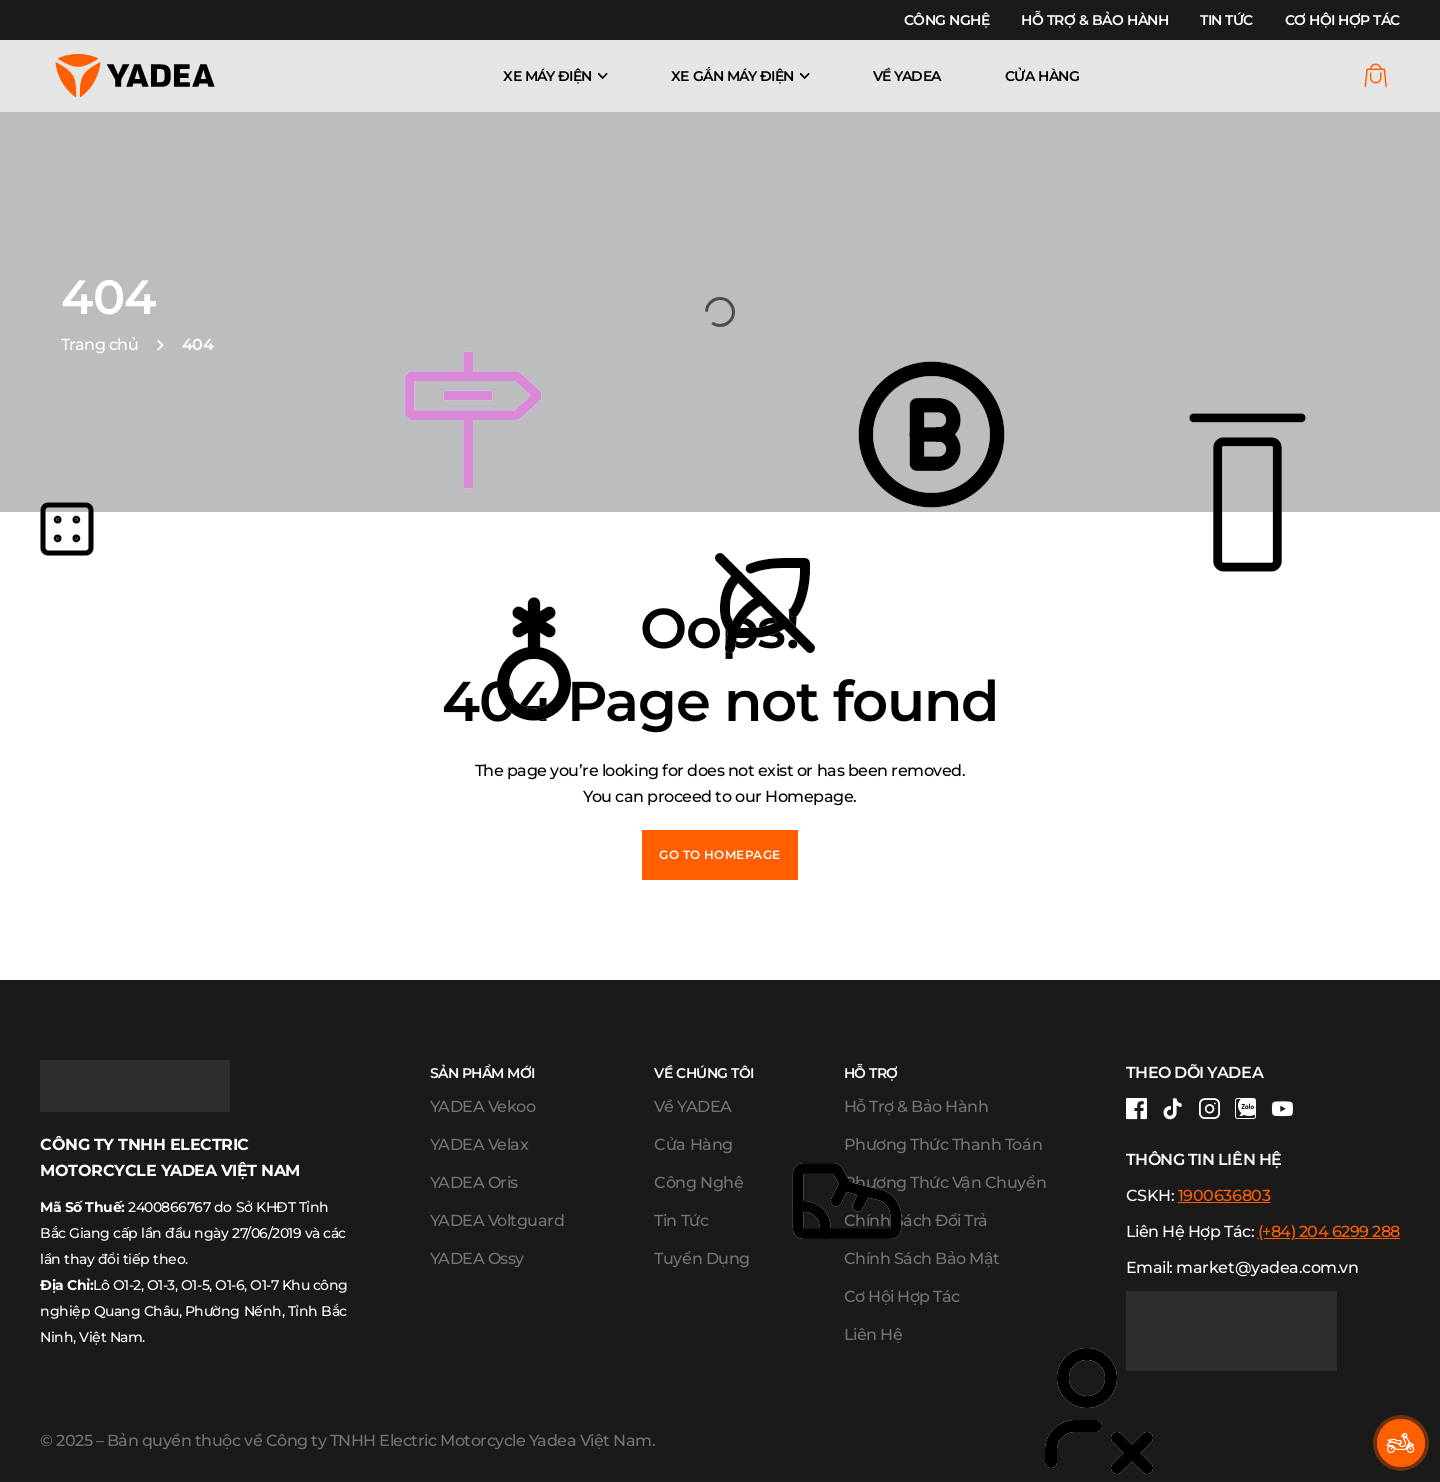 The image size is (1440, 1482). Describe the element at coordinates (534, 659) in the screenshot. I see `select genderqueer as gender identity` at that location.